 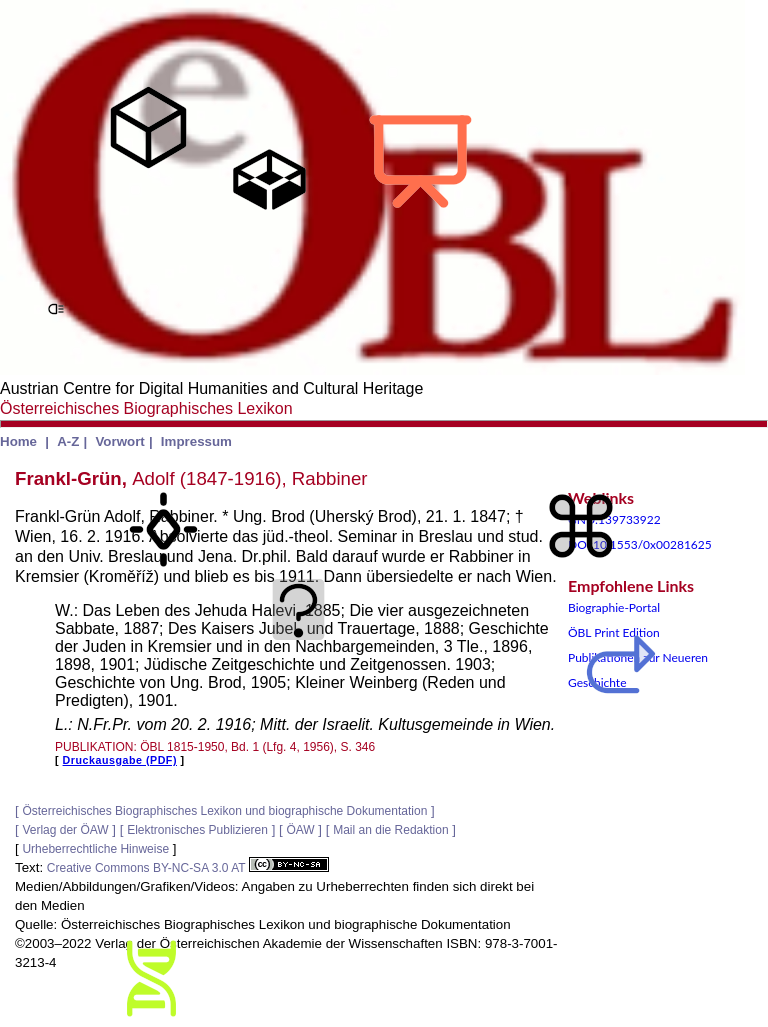 I want to click on access genetic or biological information, so click(x=151, y=978).